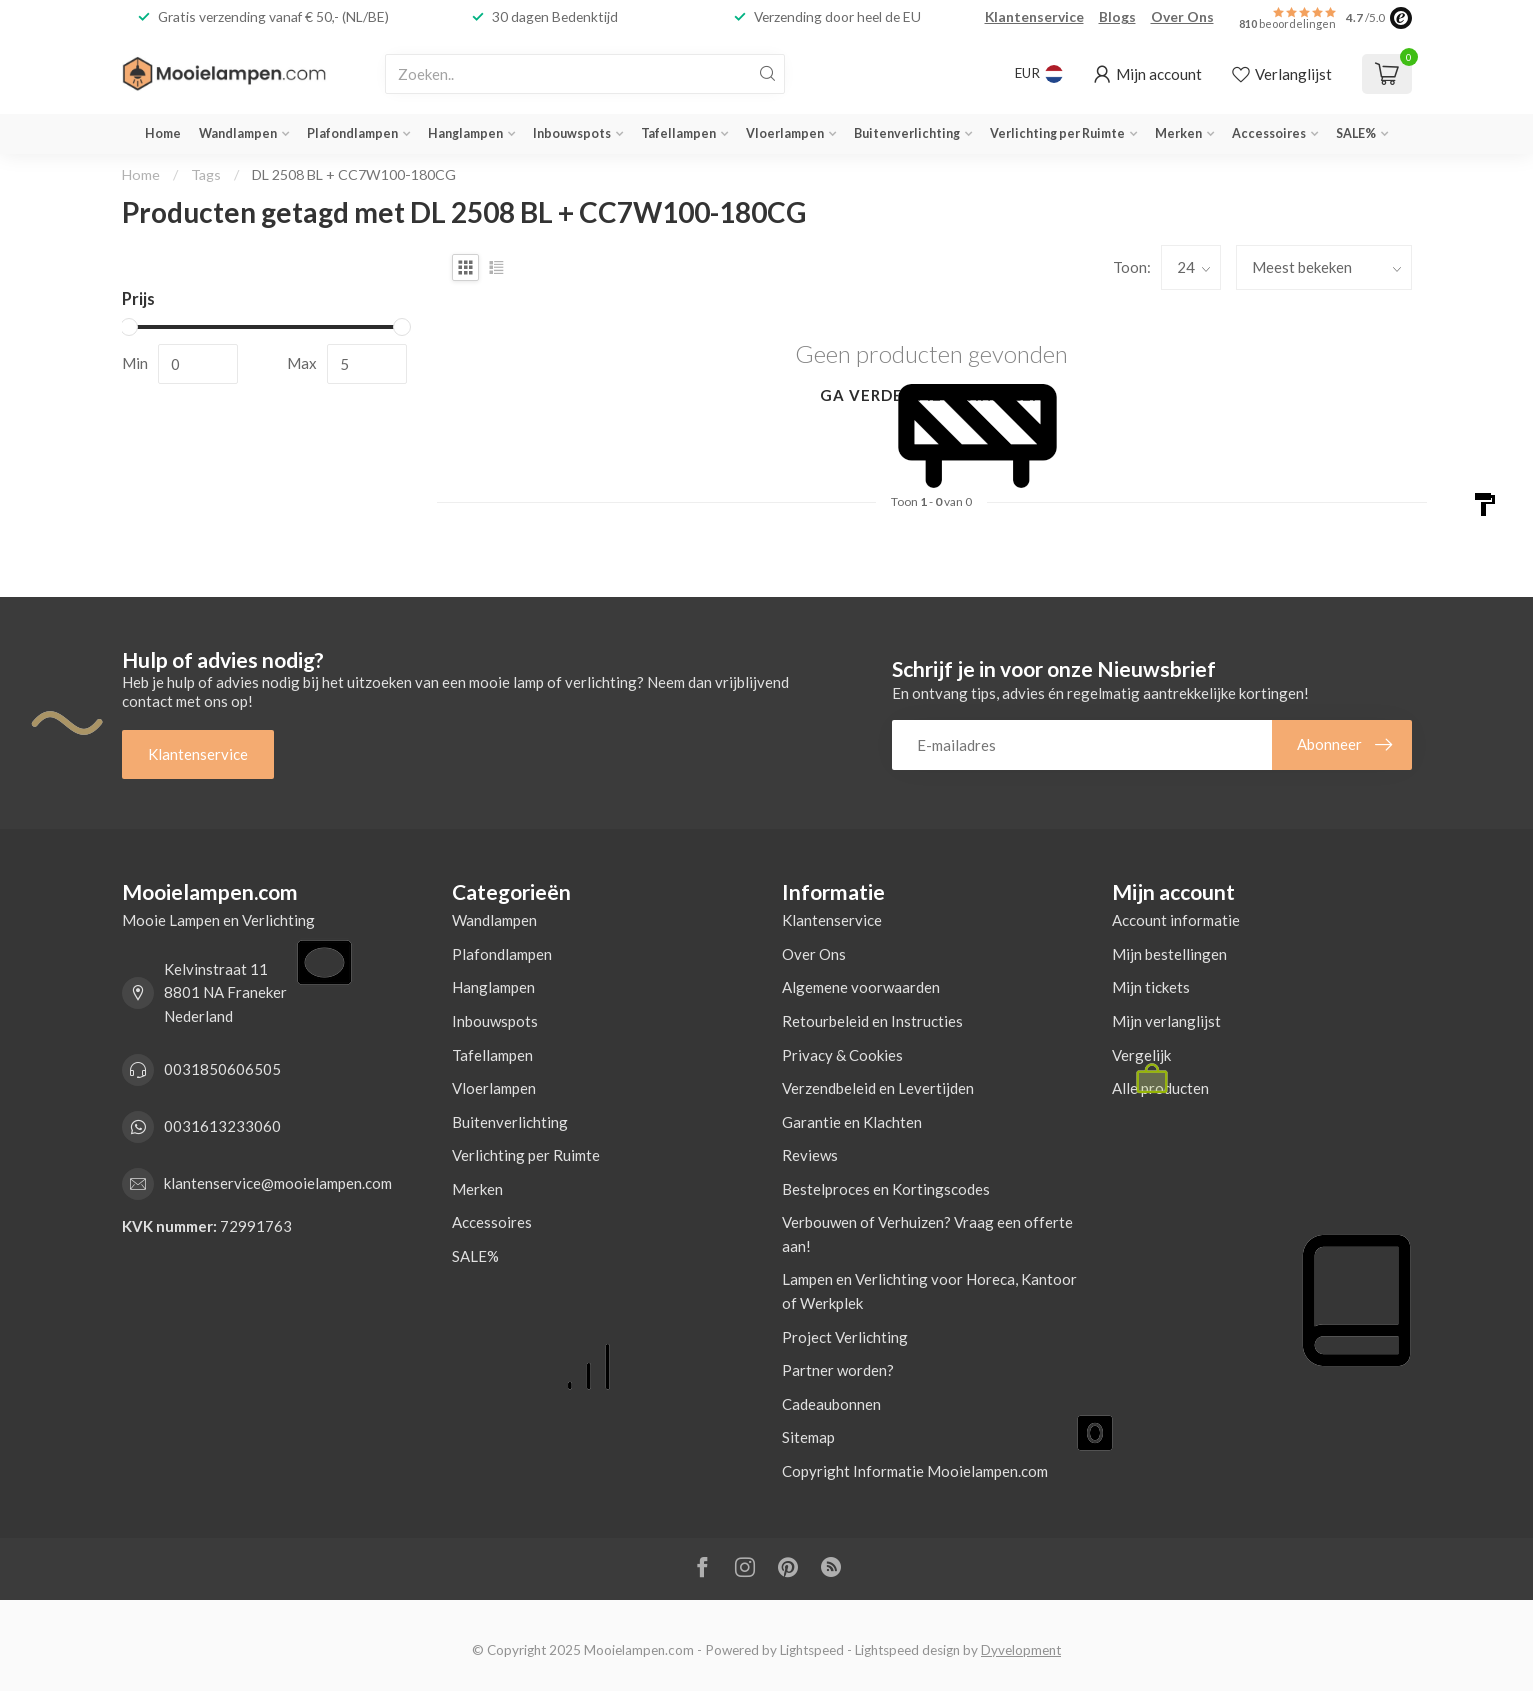 This screenshot has height=1691, width=1533. Describe the element at coordinates (1484, 504) in the screenshot. I see `apply formatting style to selected content` at that location.